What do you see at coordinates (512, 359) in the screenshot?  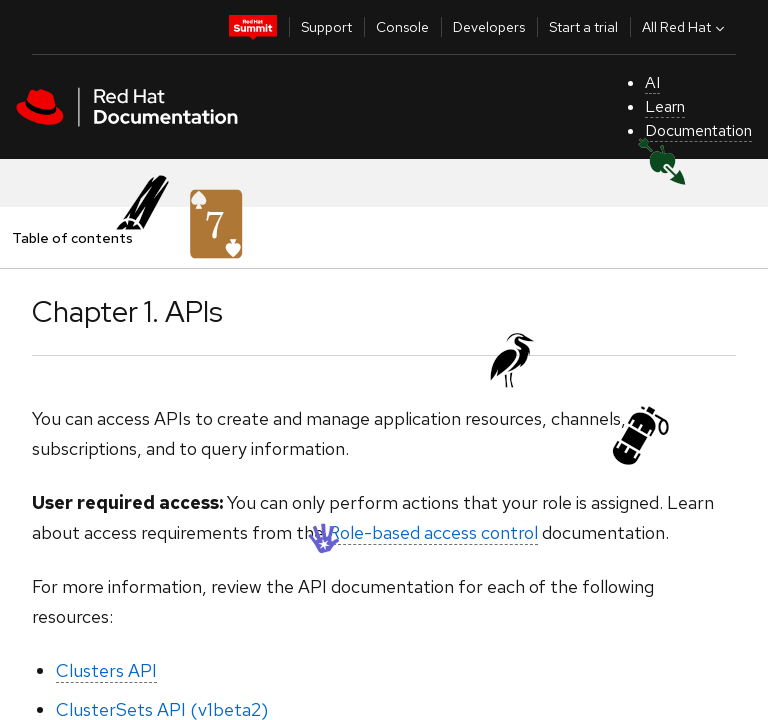 I see `heron bird icon for wildlife or nature category` at bounding box center [512, 359].